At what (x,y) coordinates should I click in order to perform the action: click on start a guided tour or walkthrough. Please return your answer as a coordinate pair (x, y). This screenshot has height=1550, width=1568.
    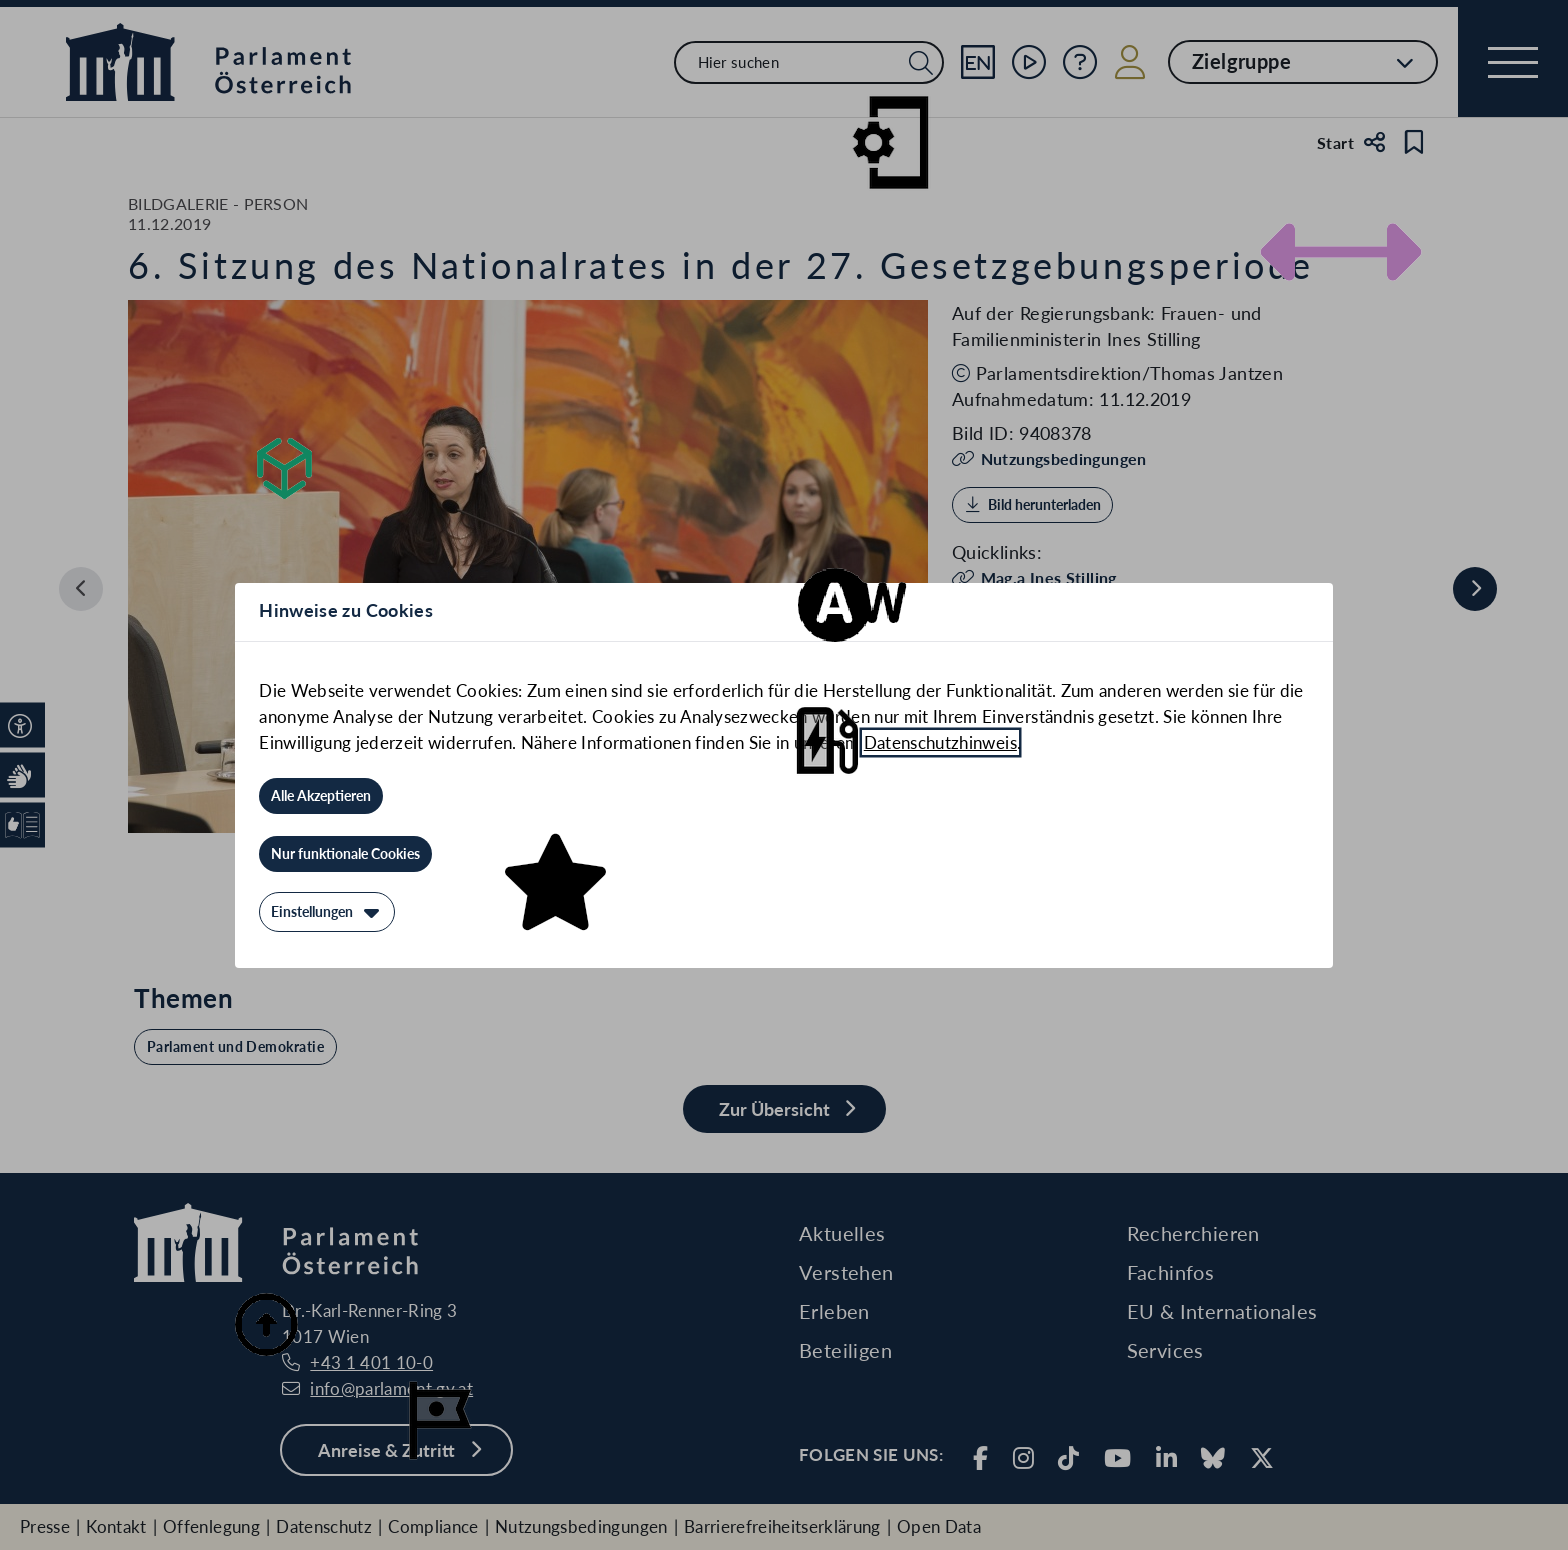
    Looking at the image, I should click on (436, 1420).